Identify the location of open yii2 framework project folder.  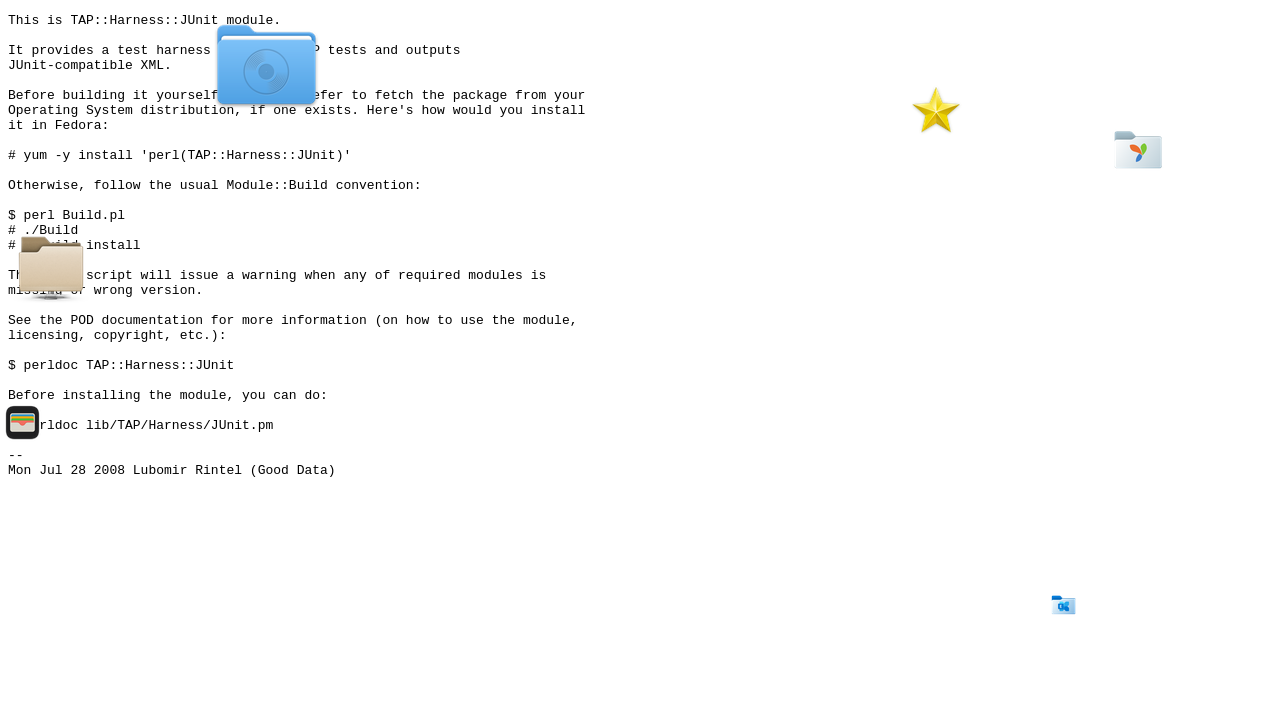
(1138, 151).